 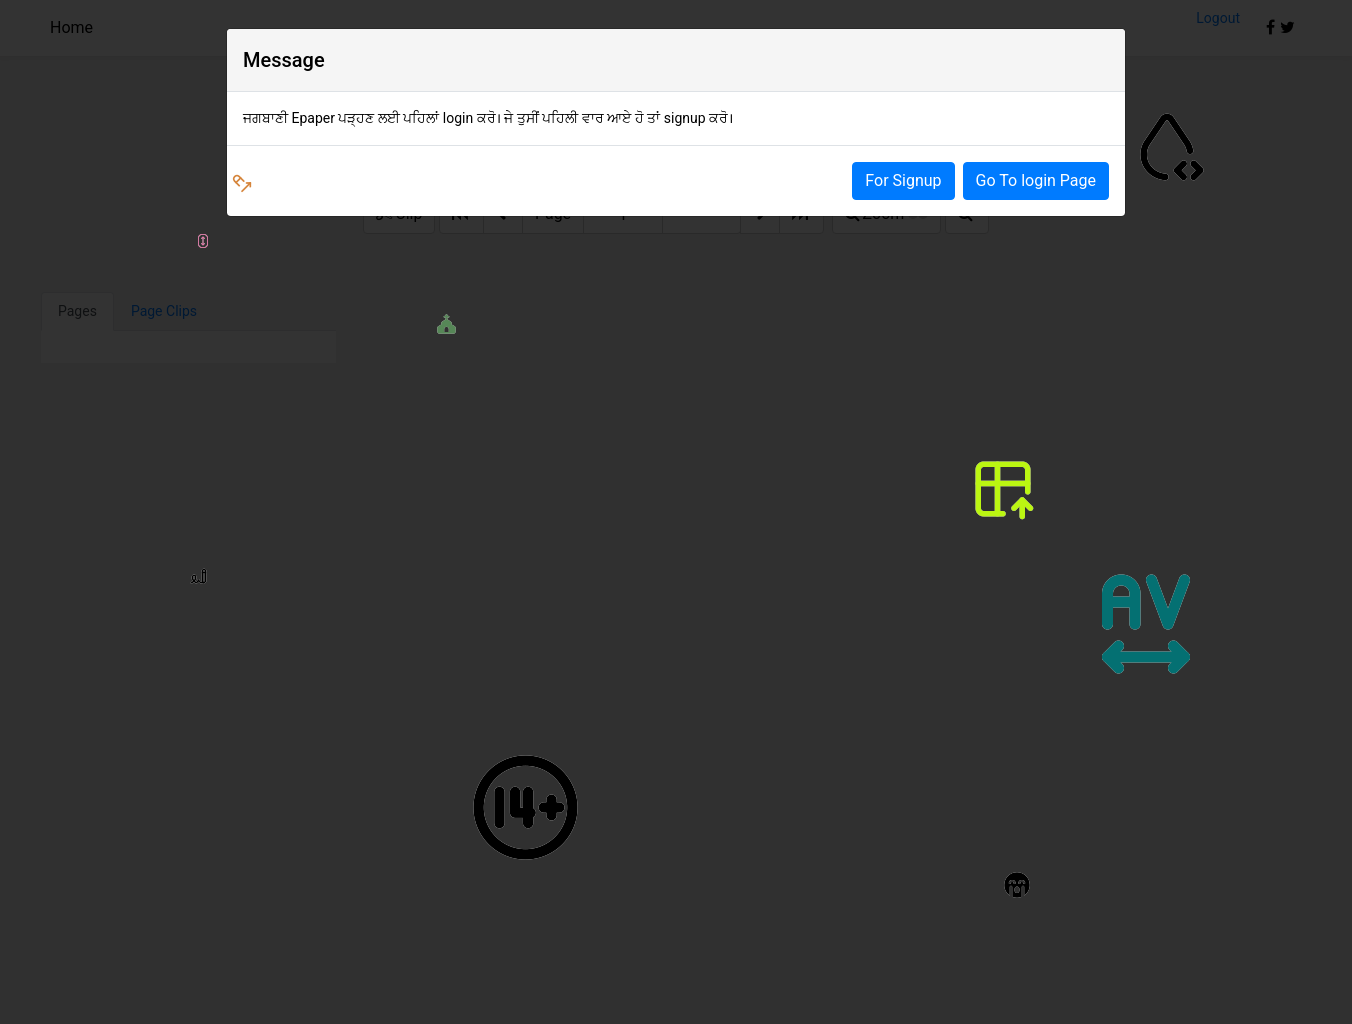 I want to click on indicates an error or failed action, so click(x=1017, y=885).